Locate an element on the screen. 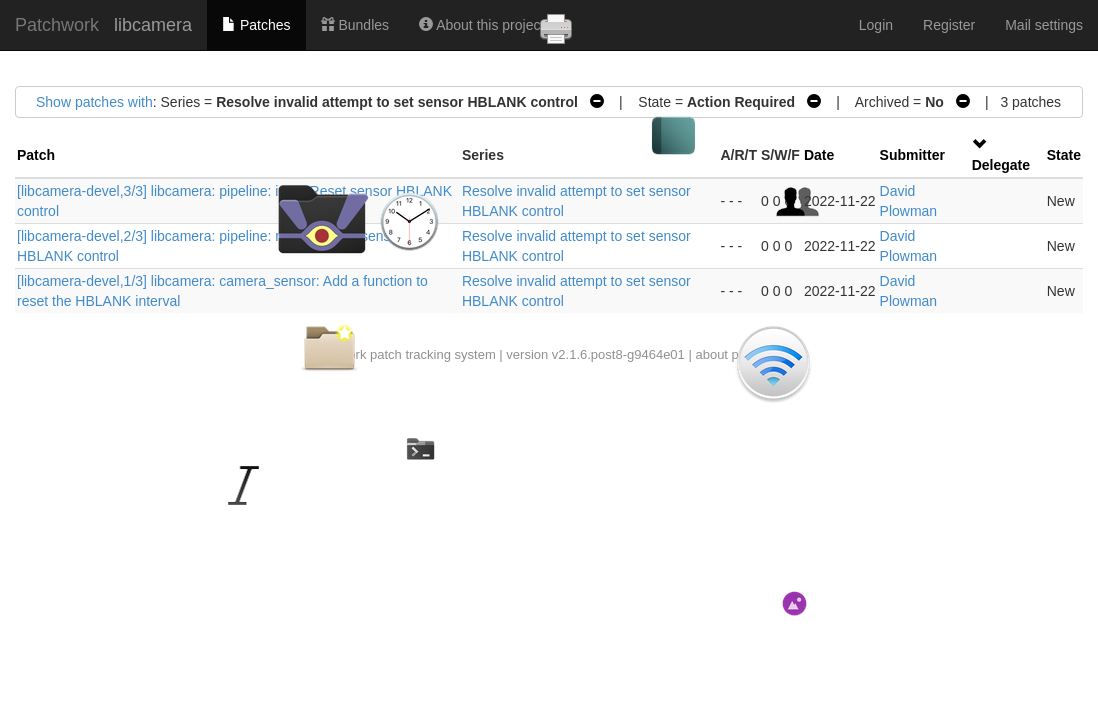  view storage used by other users on this device is located at coordinates (798, 198).